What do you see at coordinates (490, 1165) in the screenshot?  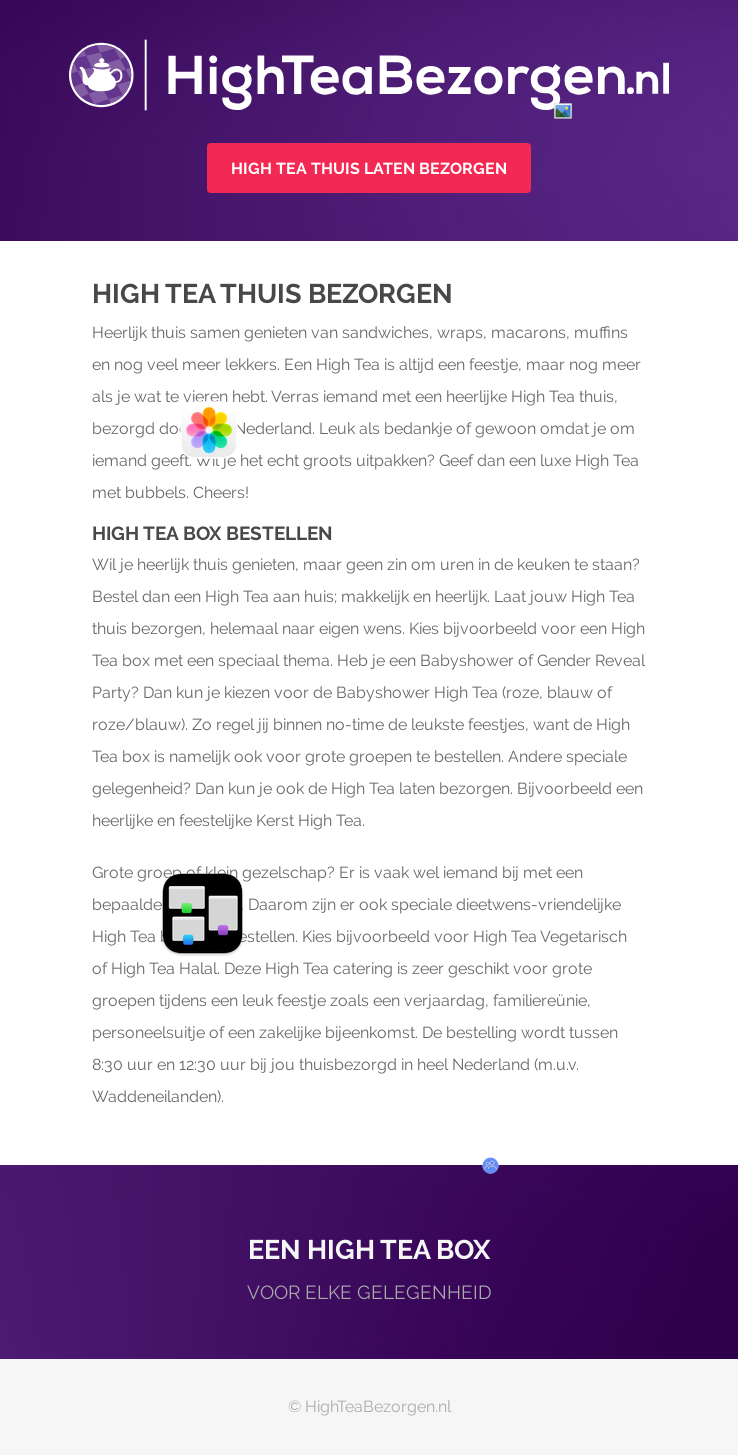 I see `switch to a different user account` at bounding box center [490, 1165].